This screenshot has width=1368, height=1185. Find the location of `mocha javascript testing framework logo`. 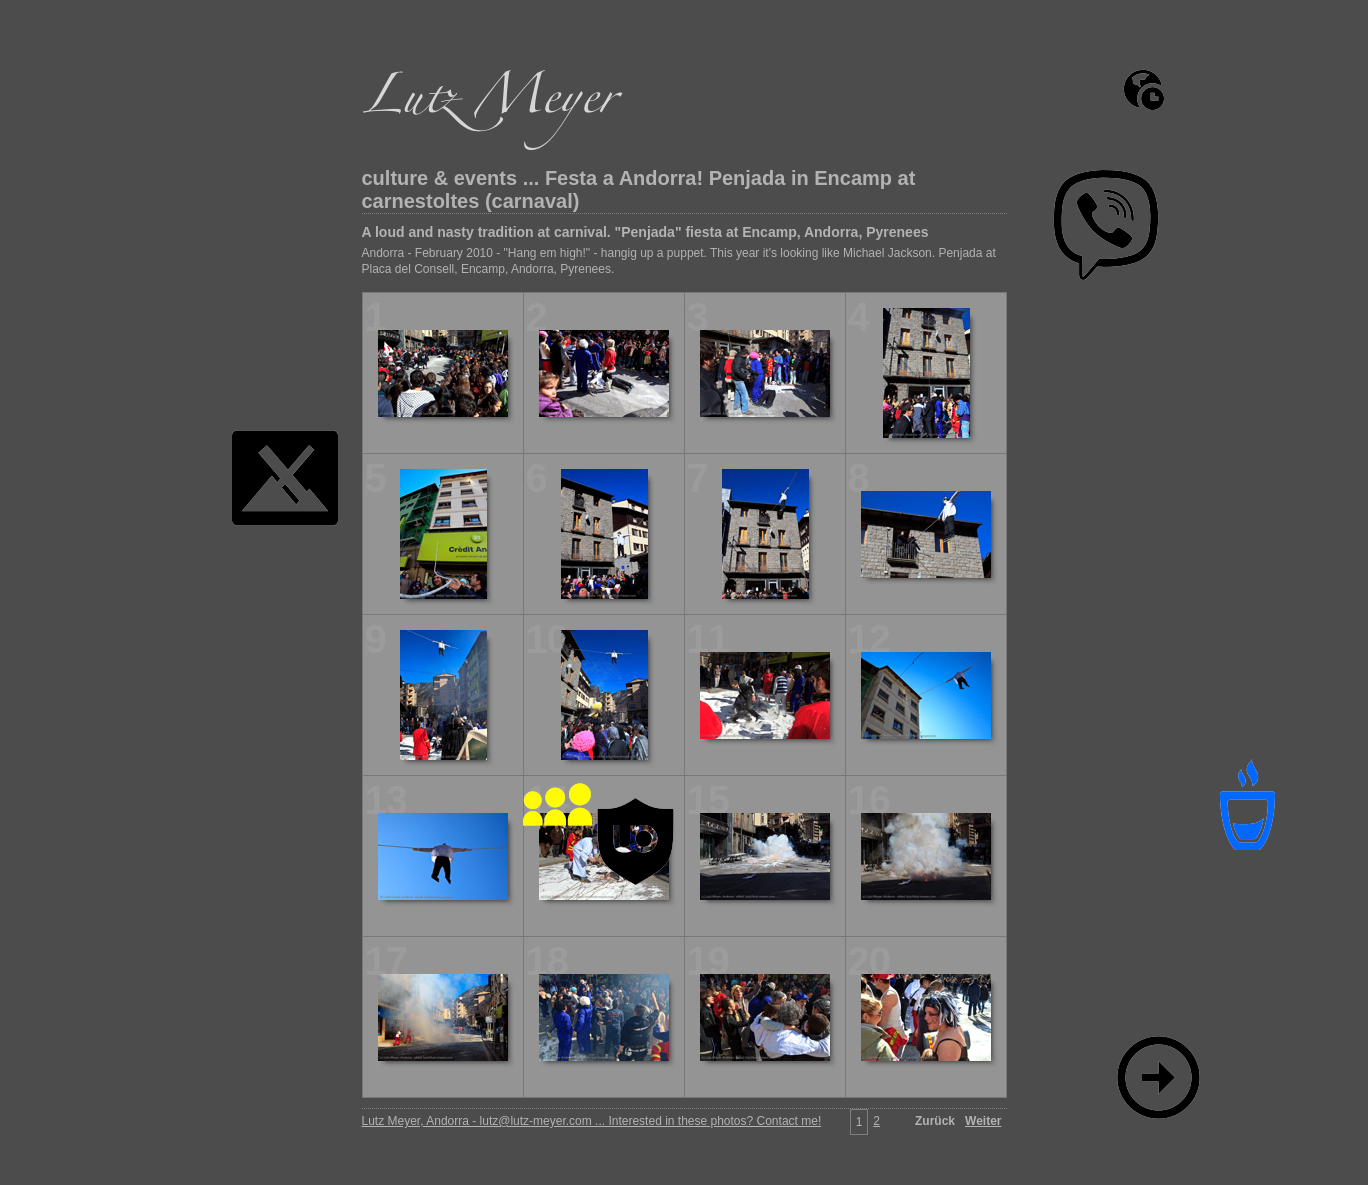

mocha javascript testing framework logo is located at coordinates (1247, 804).